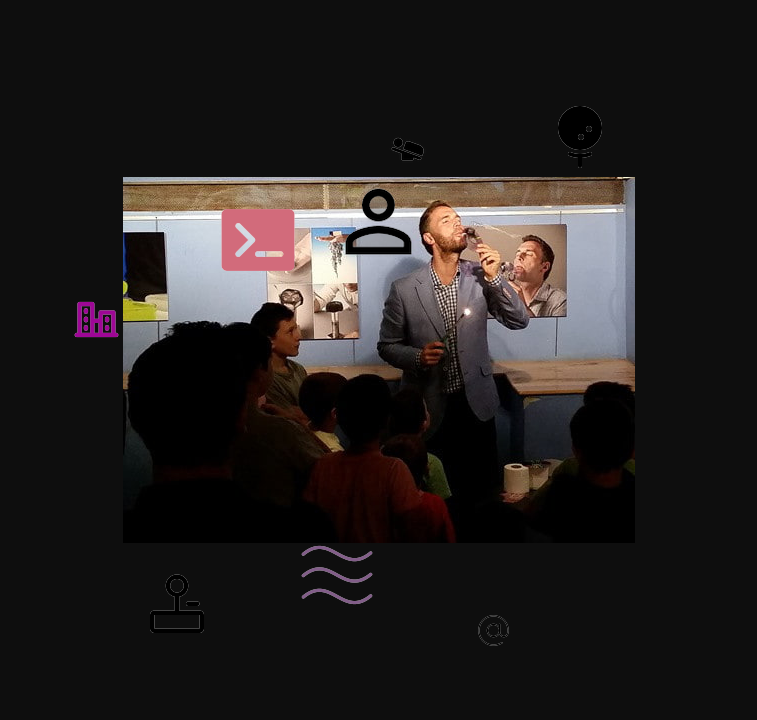 The height and width of the screenshot is (720, 757). What do you see at coordinates (337, 575) in the screenshot?
I see `indicates water or aquatic features` at bounding box center [337, 575].